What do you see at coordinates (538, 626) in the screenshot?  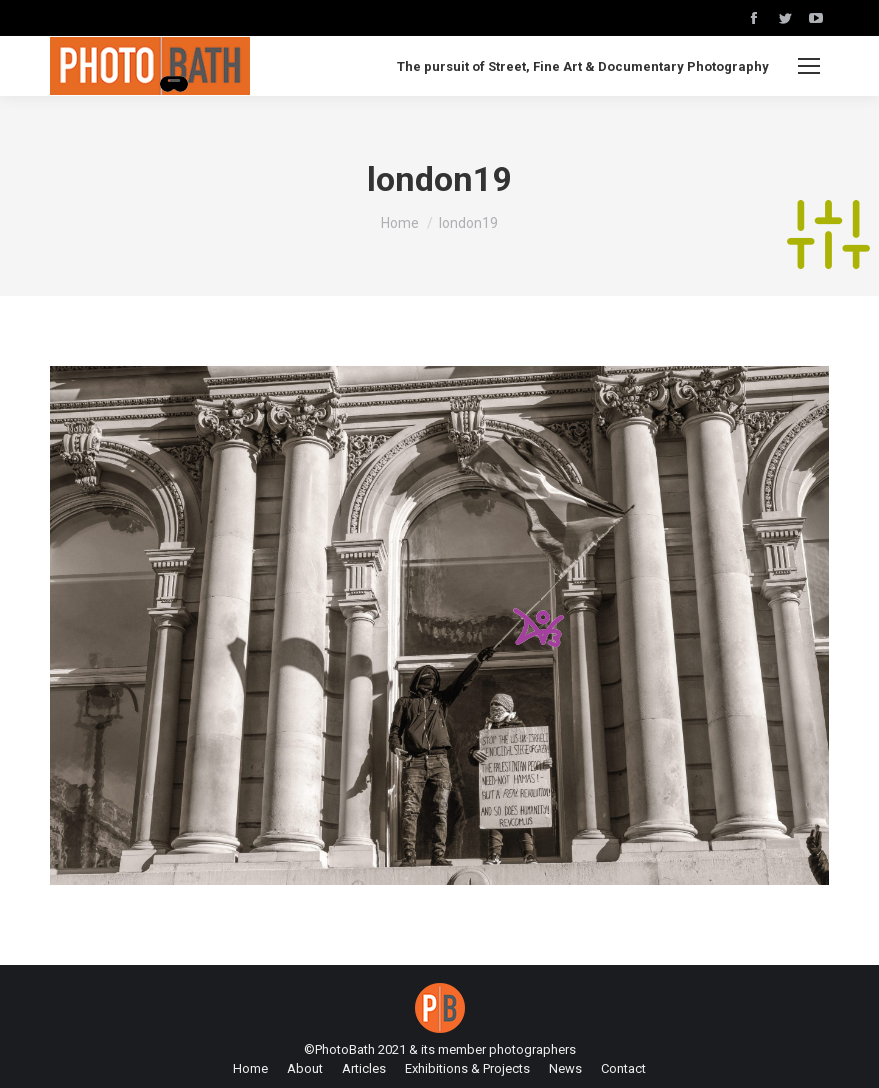 I see `link to Archive of Our Own (AO3) fanfiction platform` at bounding box center [538, 626].